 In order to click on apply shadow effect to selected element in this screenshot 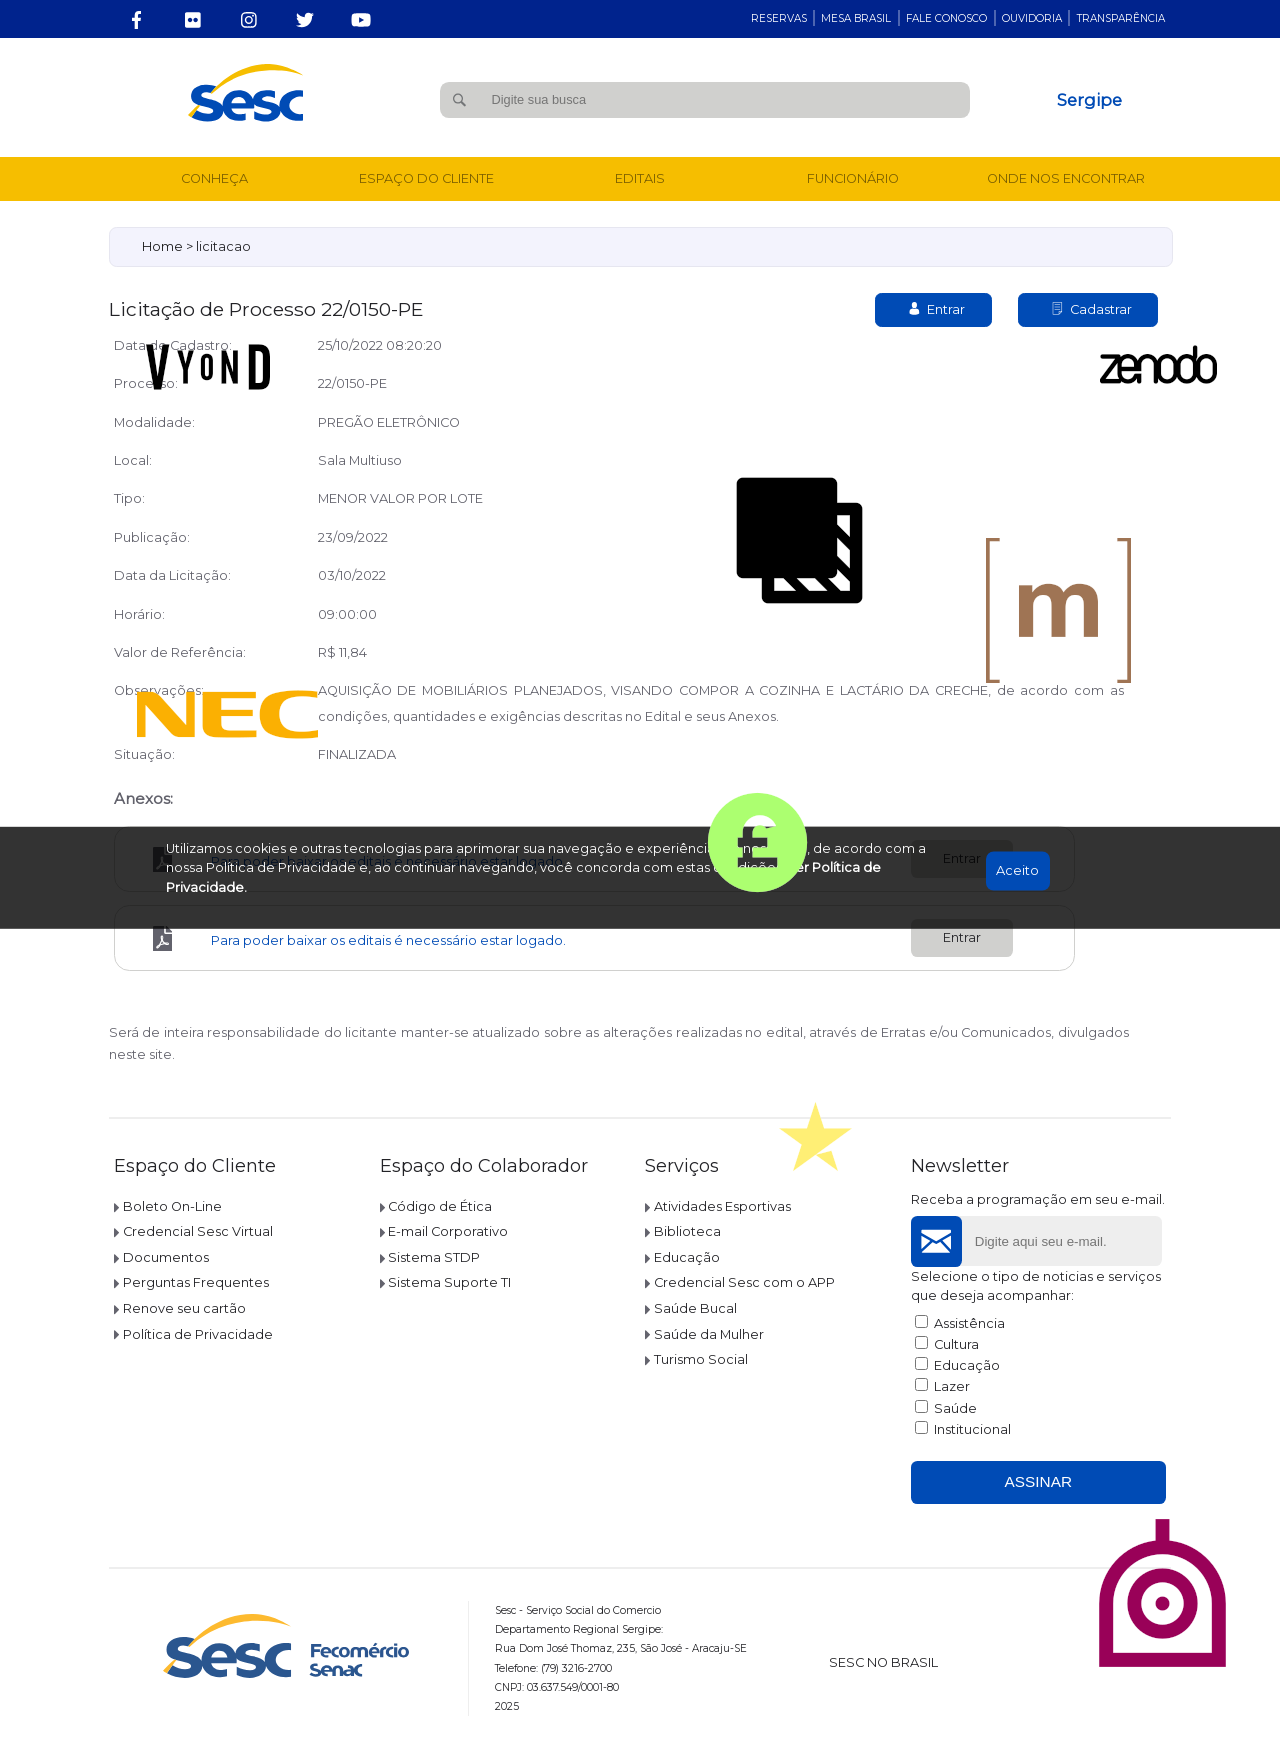, I will do `click(799, 540)`.